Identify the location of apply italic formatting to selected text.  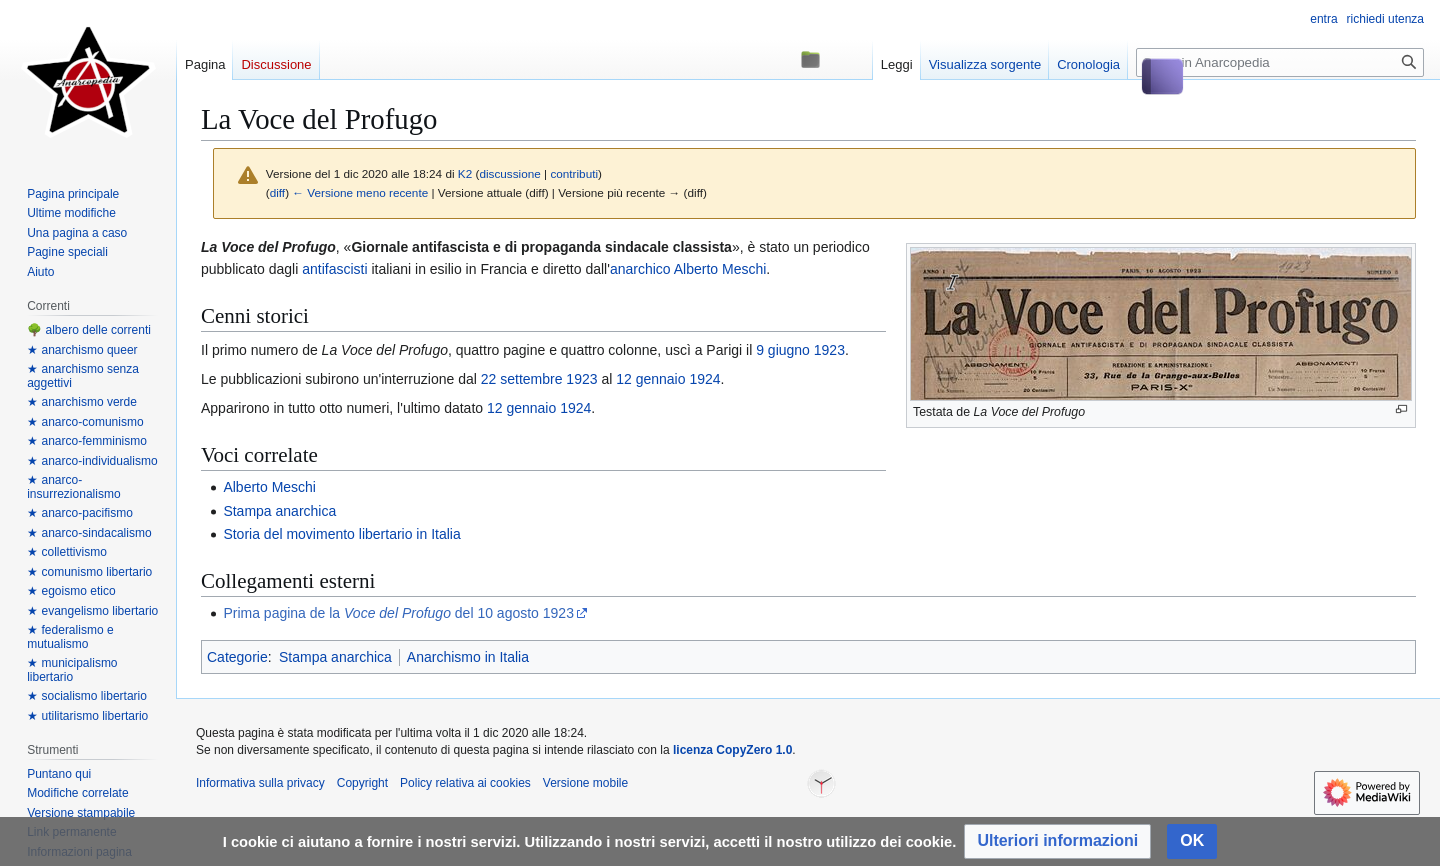
(952, 282).